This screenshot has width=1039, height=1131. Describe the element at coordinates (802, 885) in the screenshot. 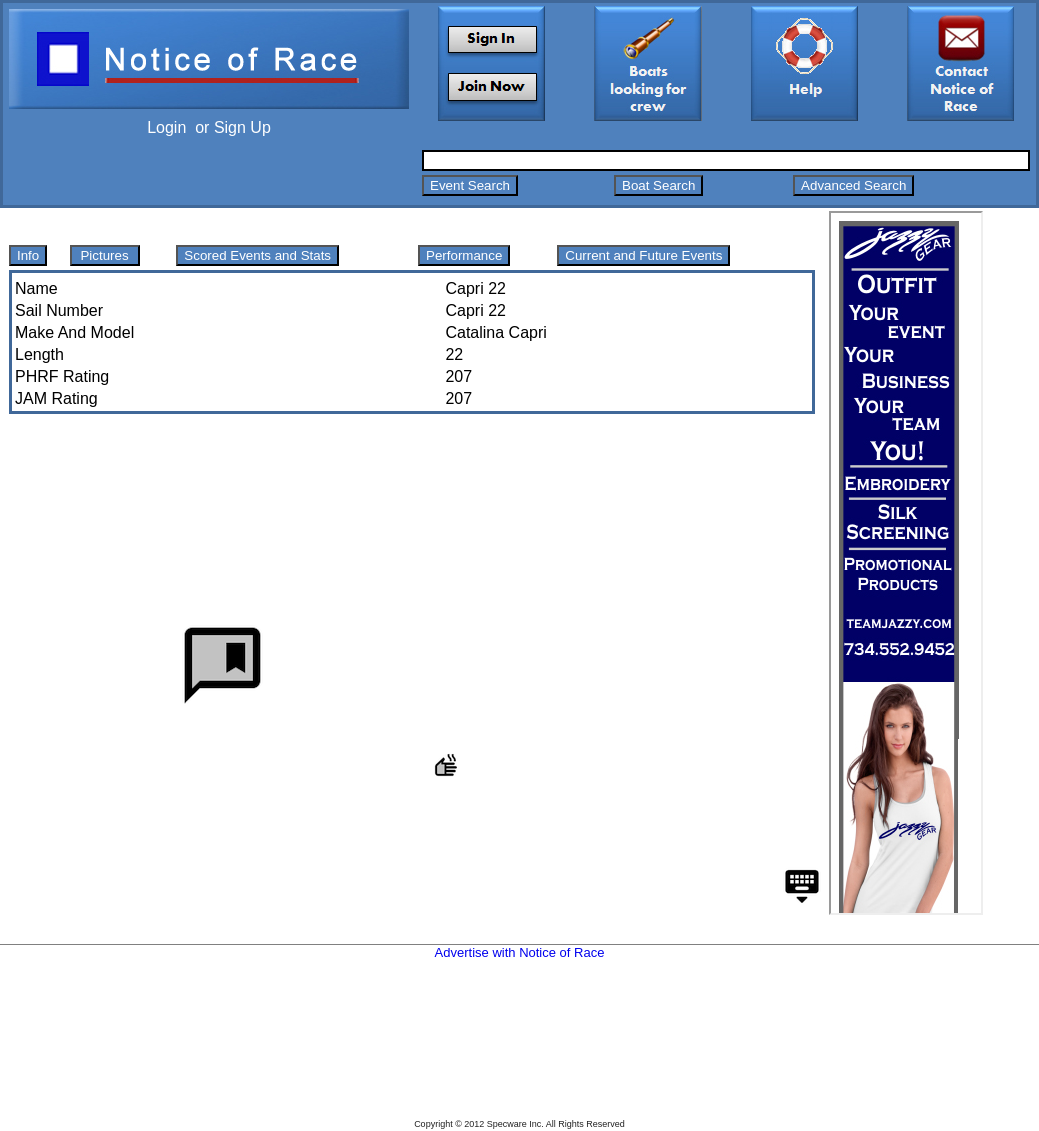

I see `hide the on-screen keyboard` at that location.